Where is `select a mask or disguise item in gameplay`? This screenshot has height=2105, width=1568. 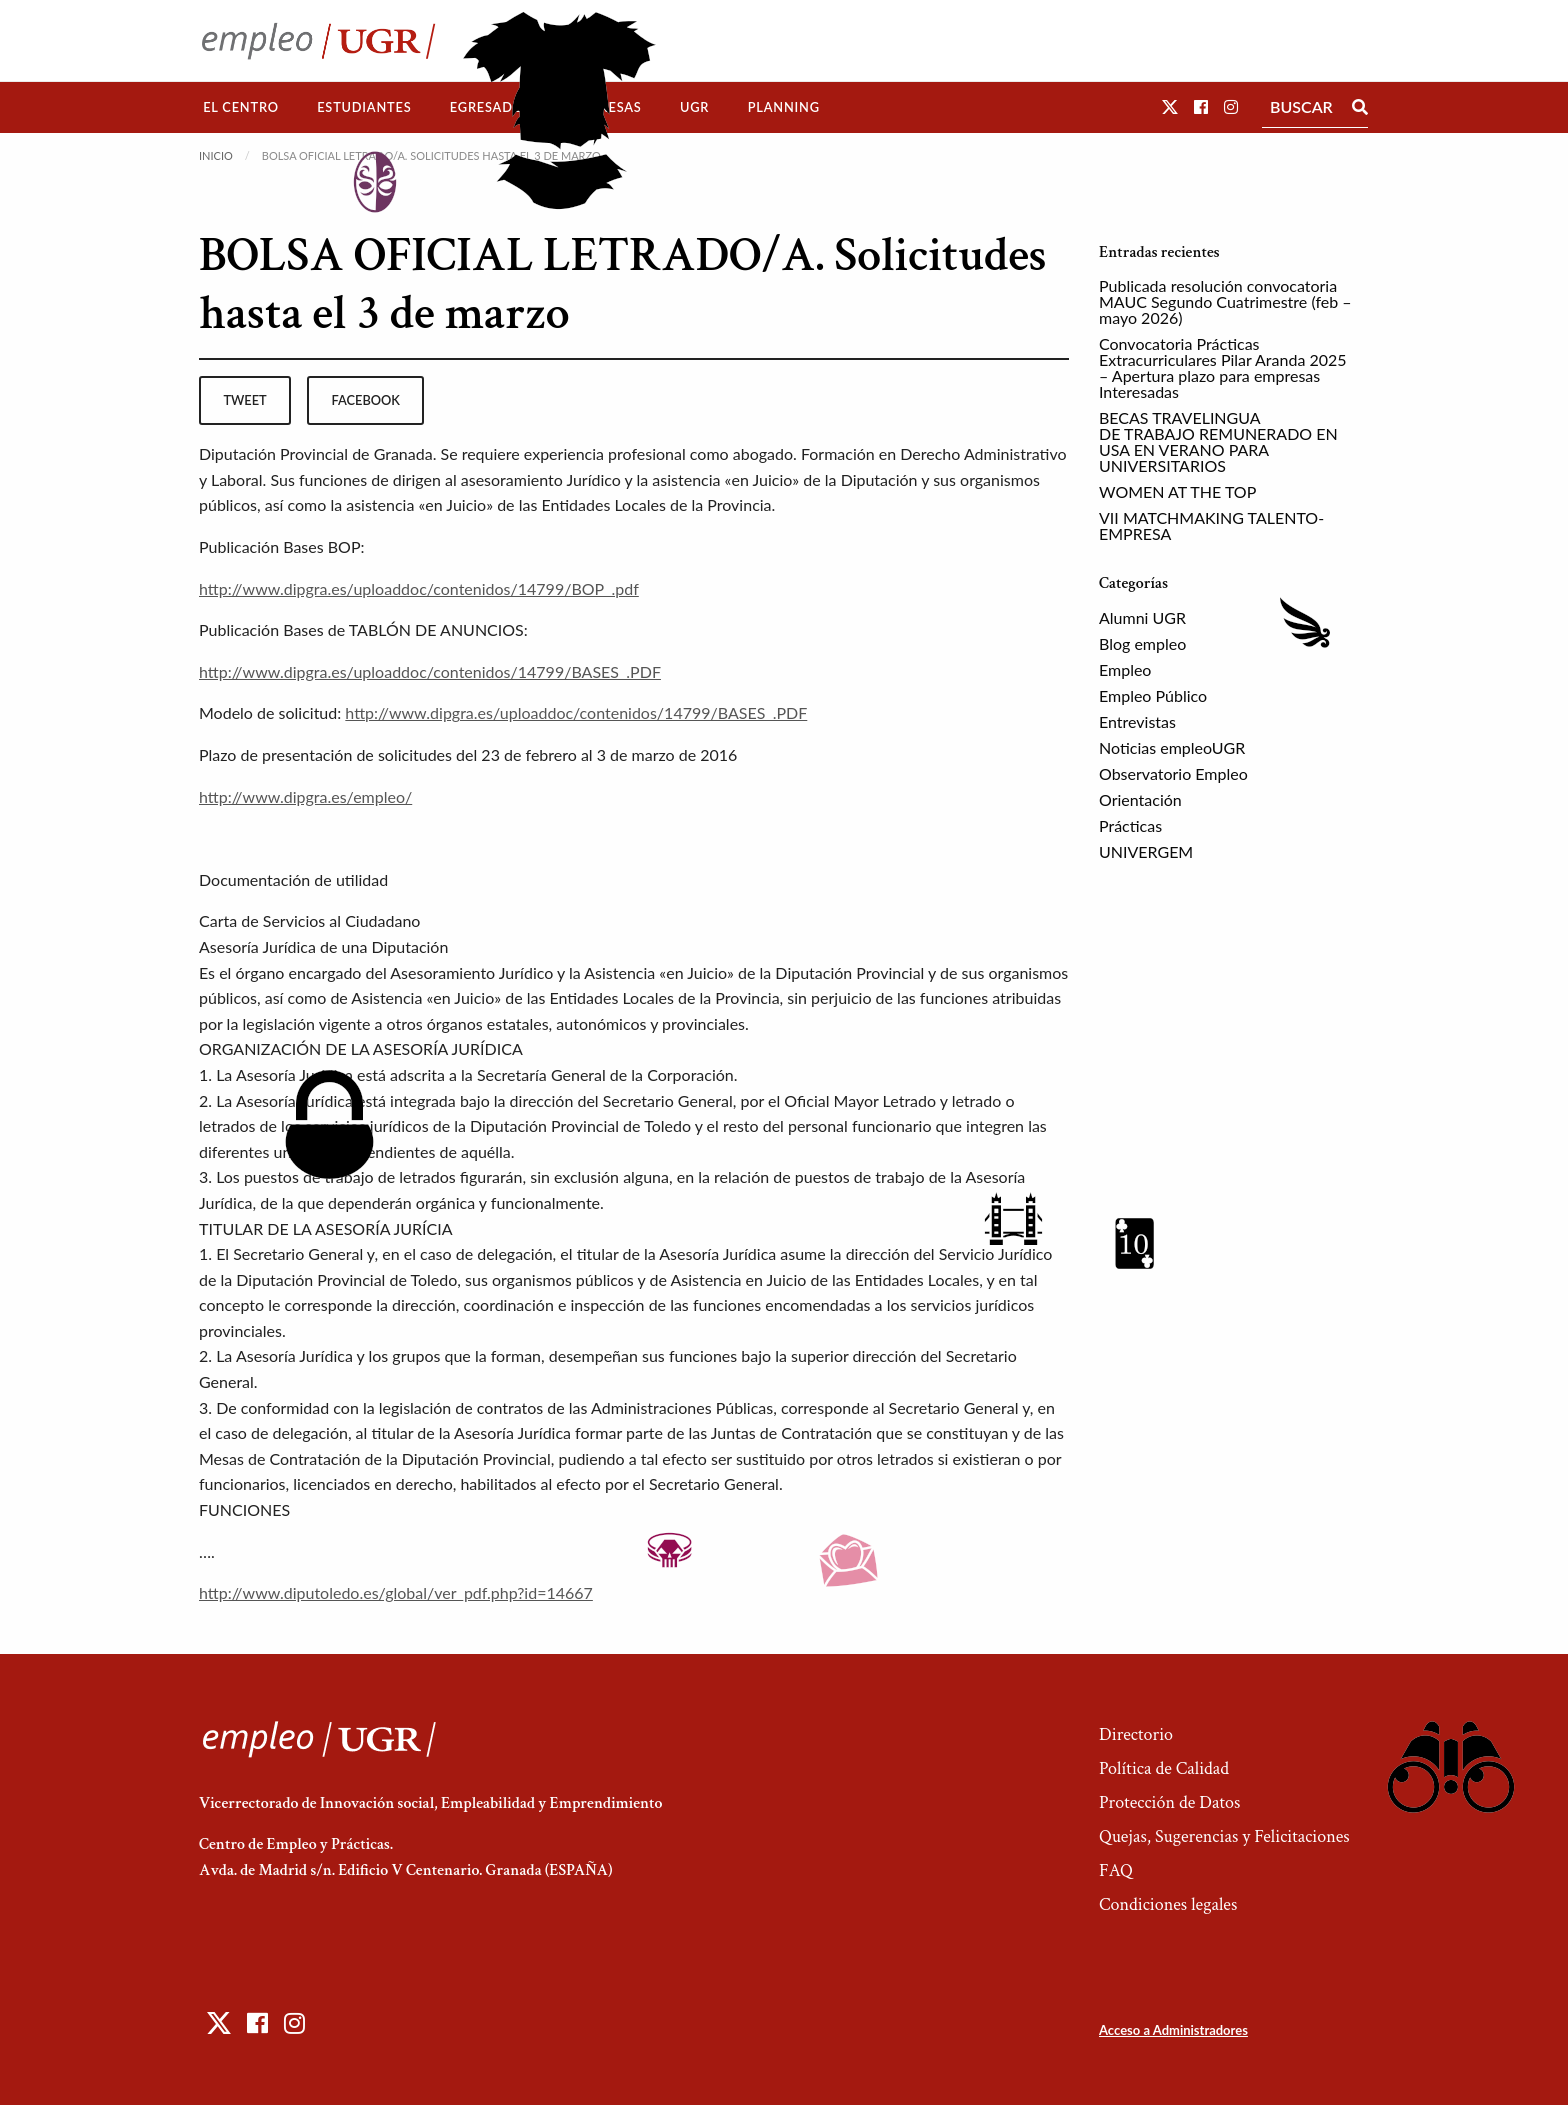
select a mask or disguise item in gameplay is located at coordinates (375, 182).